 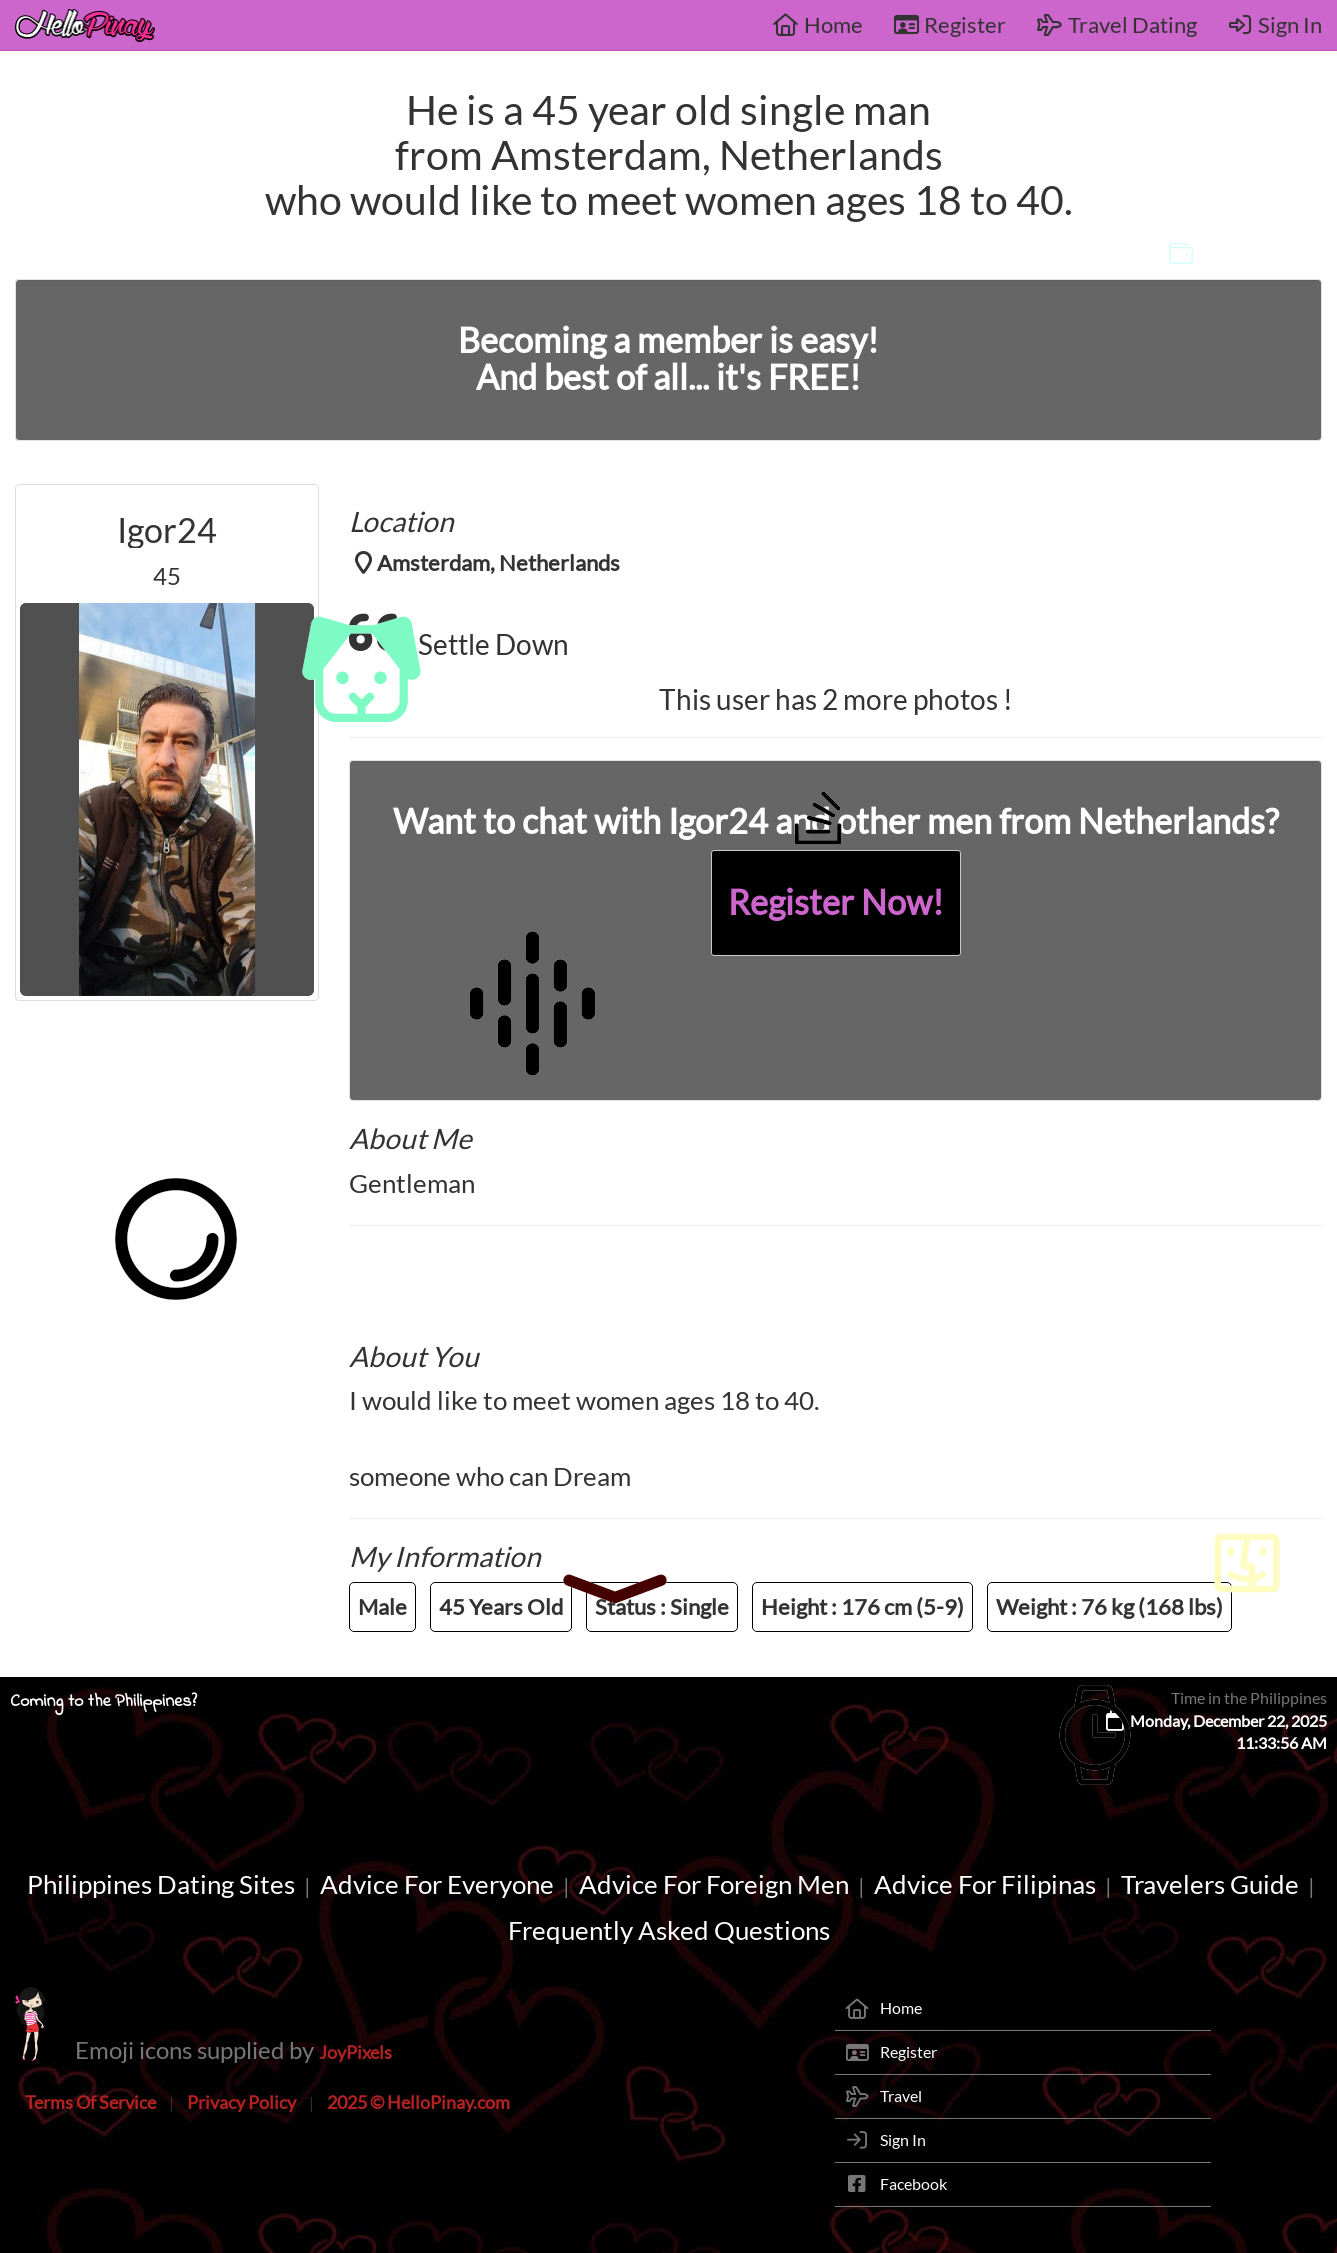 I want to click on access pet-related features or settings, so click(x=361, y=671).